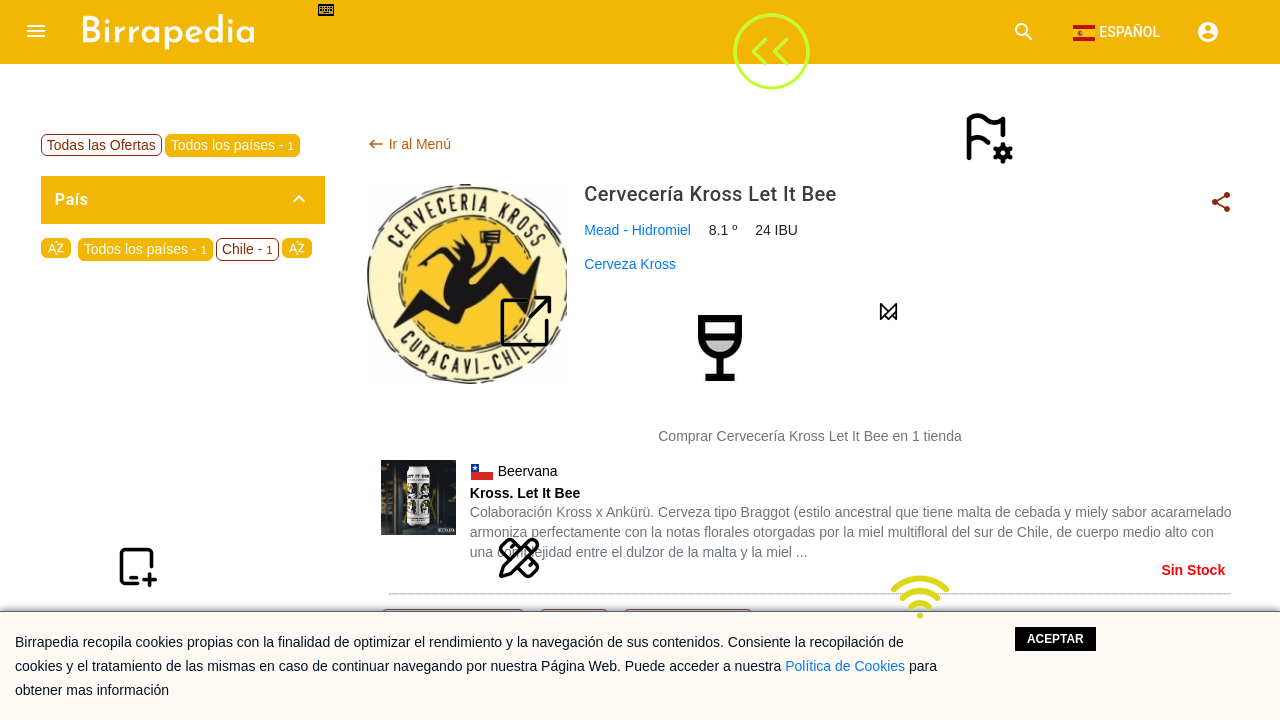 This screenshot has height=720, width=1280. Describe the element at coordinates (524, 322) in the screenshot. I see `open link in a new tab or window` at that location.